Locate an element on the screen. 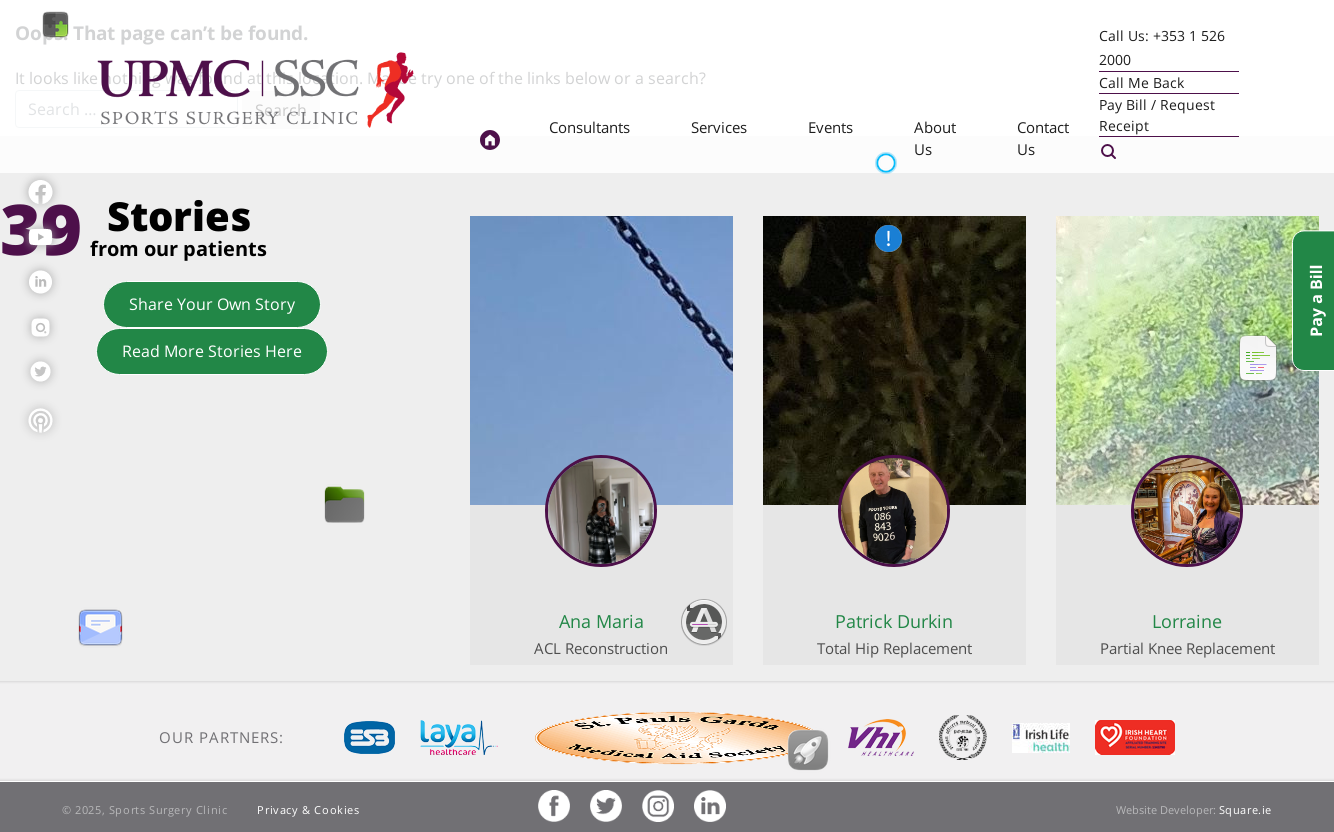 The image size is (1334, 832). open Microsoft Cortana voice assistant is located at coordinates (886, 163).